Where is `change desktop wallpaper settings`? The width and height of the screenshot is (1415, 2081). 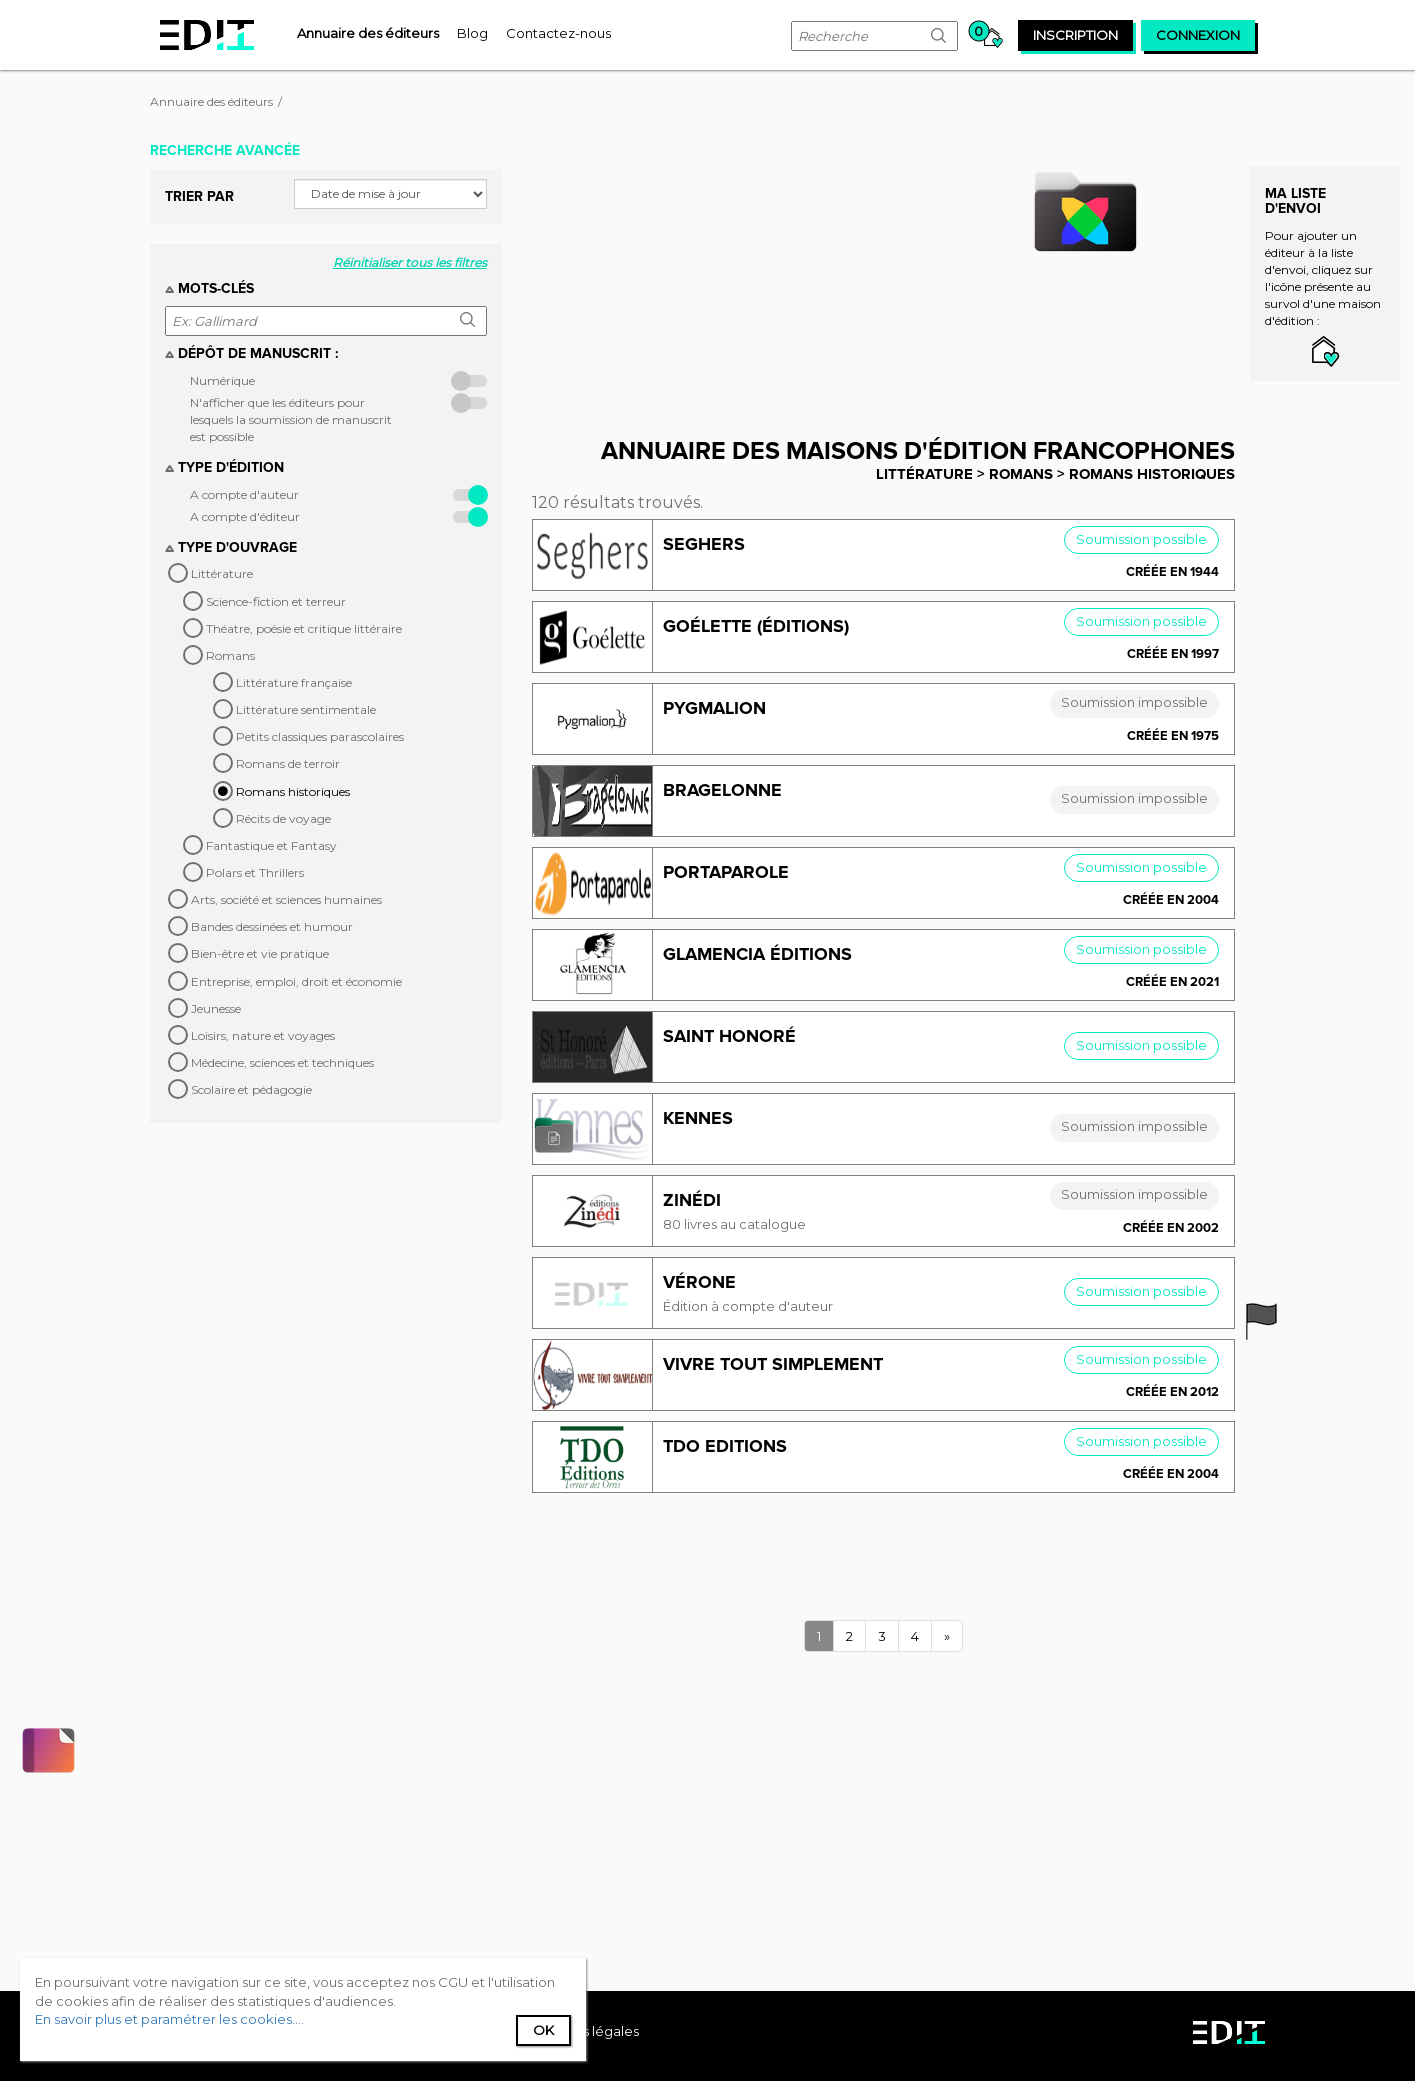
change desktop wallpaper settings is located at coordinates (48, 1748).